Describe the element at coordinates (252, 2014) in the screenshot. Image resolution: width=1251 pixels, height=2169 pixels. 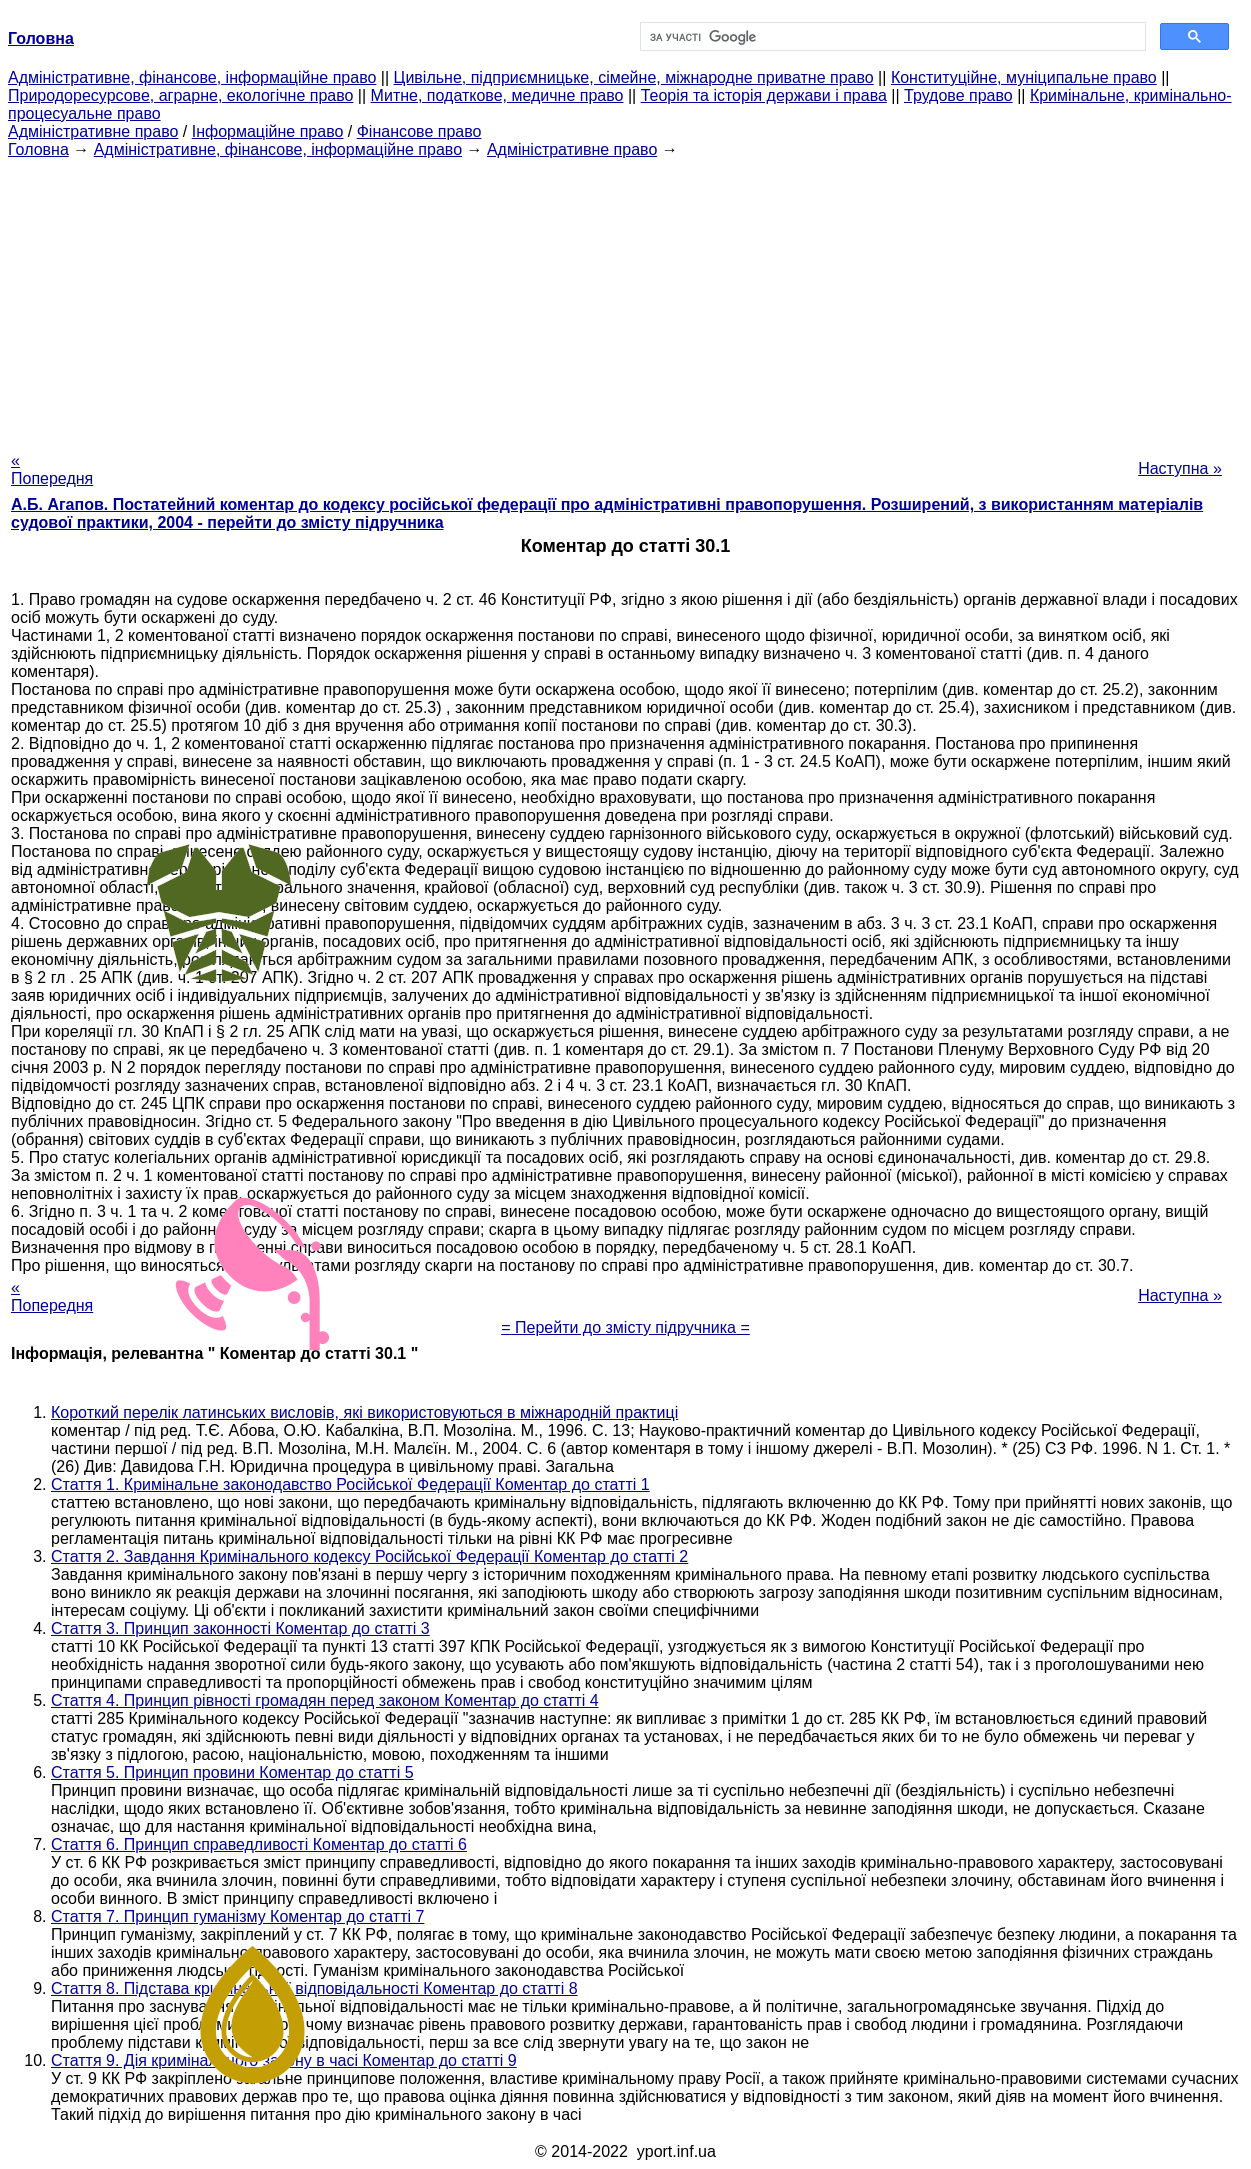
I see `indicates a topaz gem or jewel resource in-game` at that location.